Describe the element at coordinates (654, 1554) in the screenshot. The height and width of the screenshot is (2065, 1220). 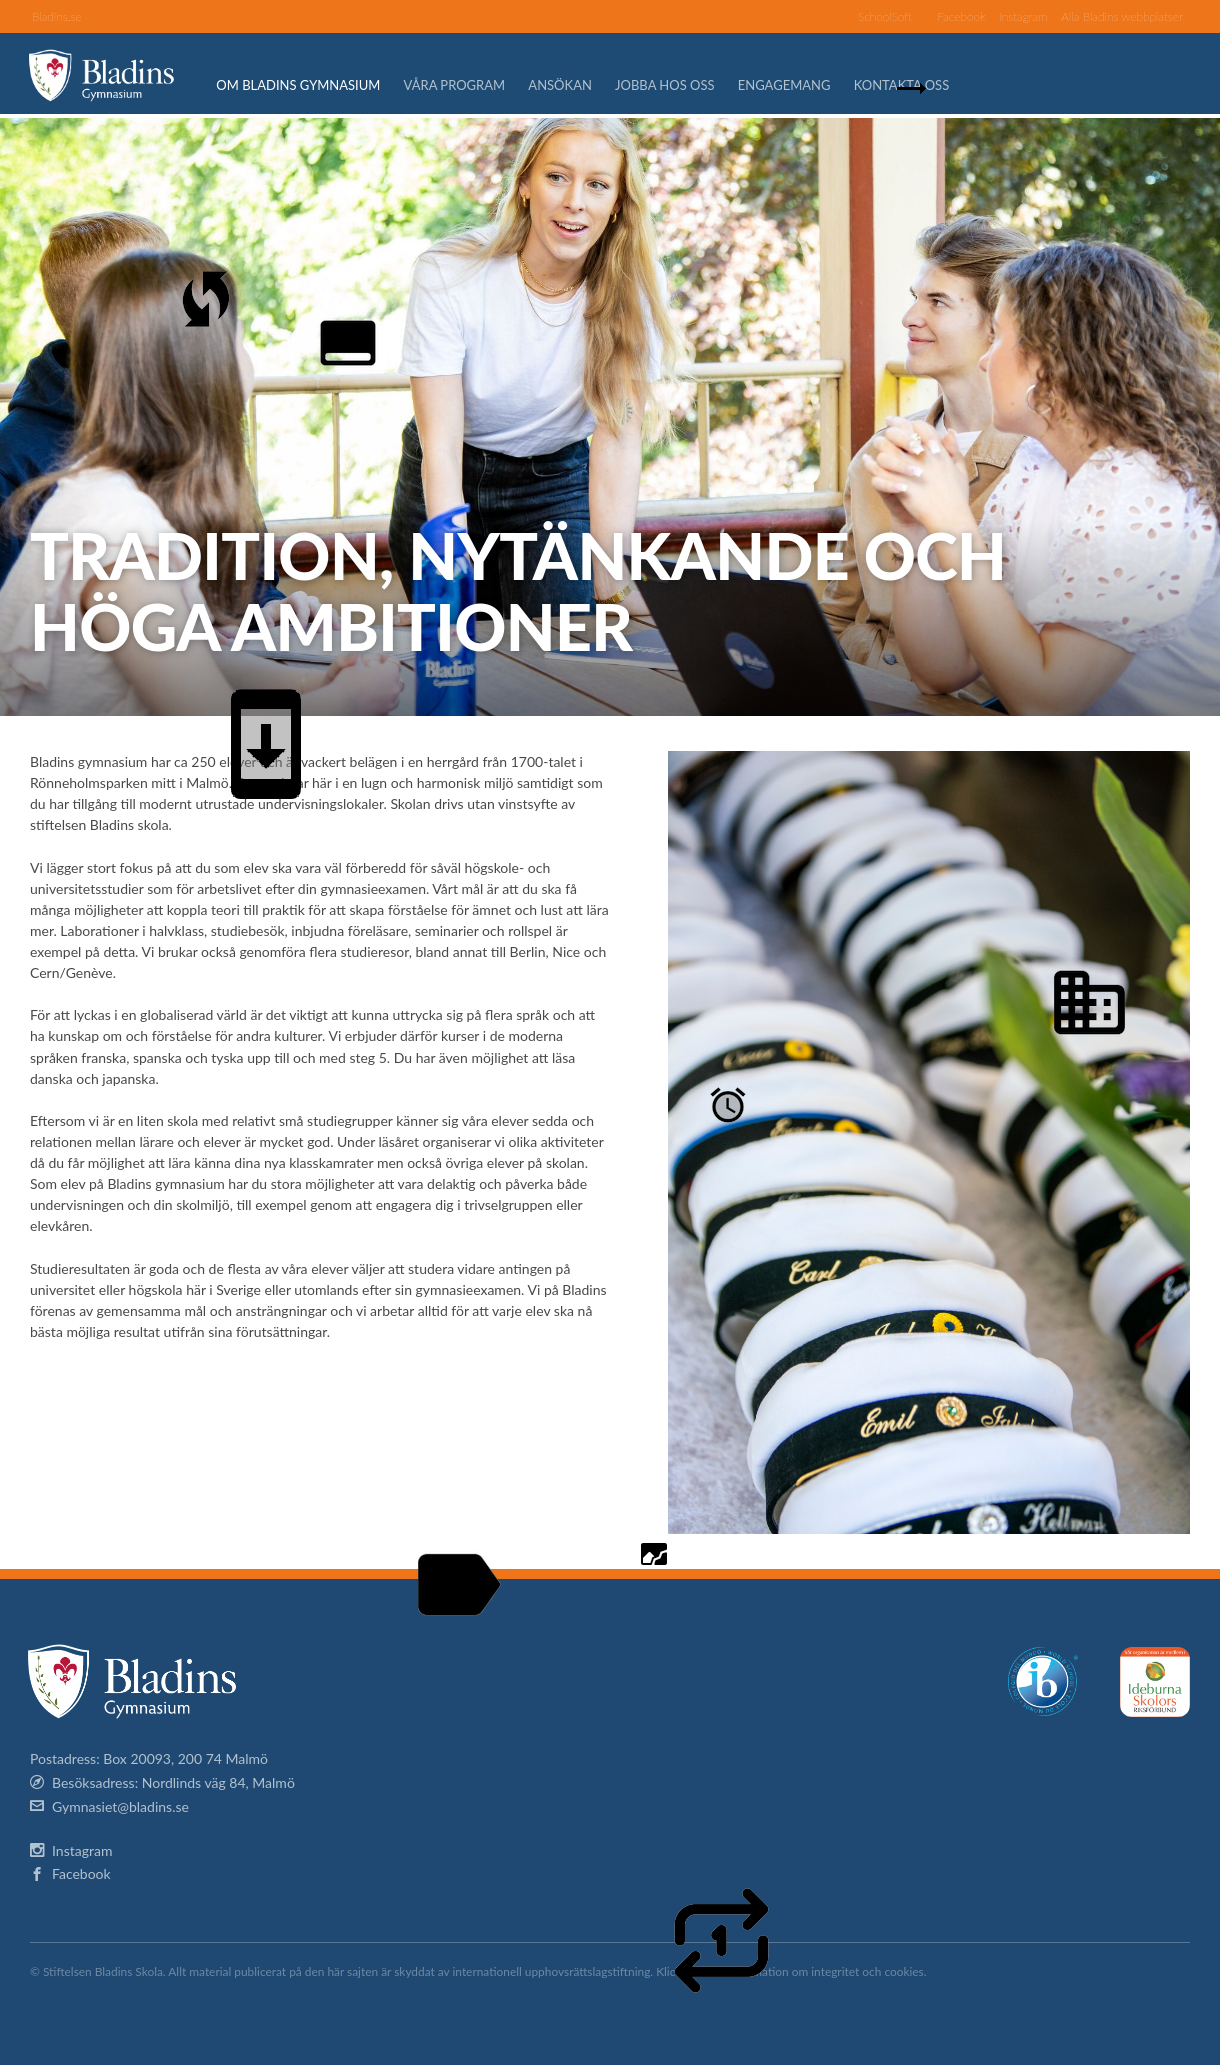
I see `indicates a broken or corrupted image file` at that location.